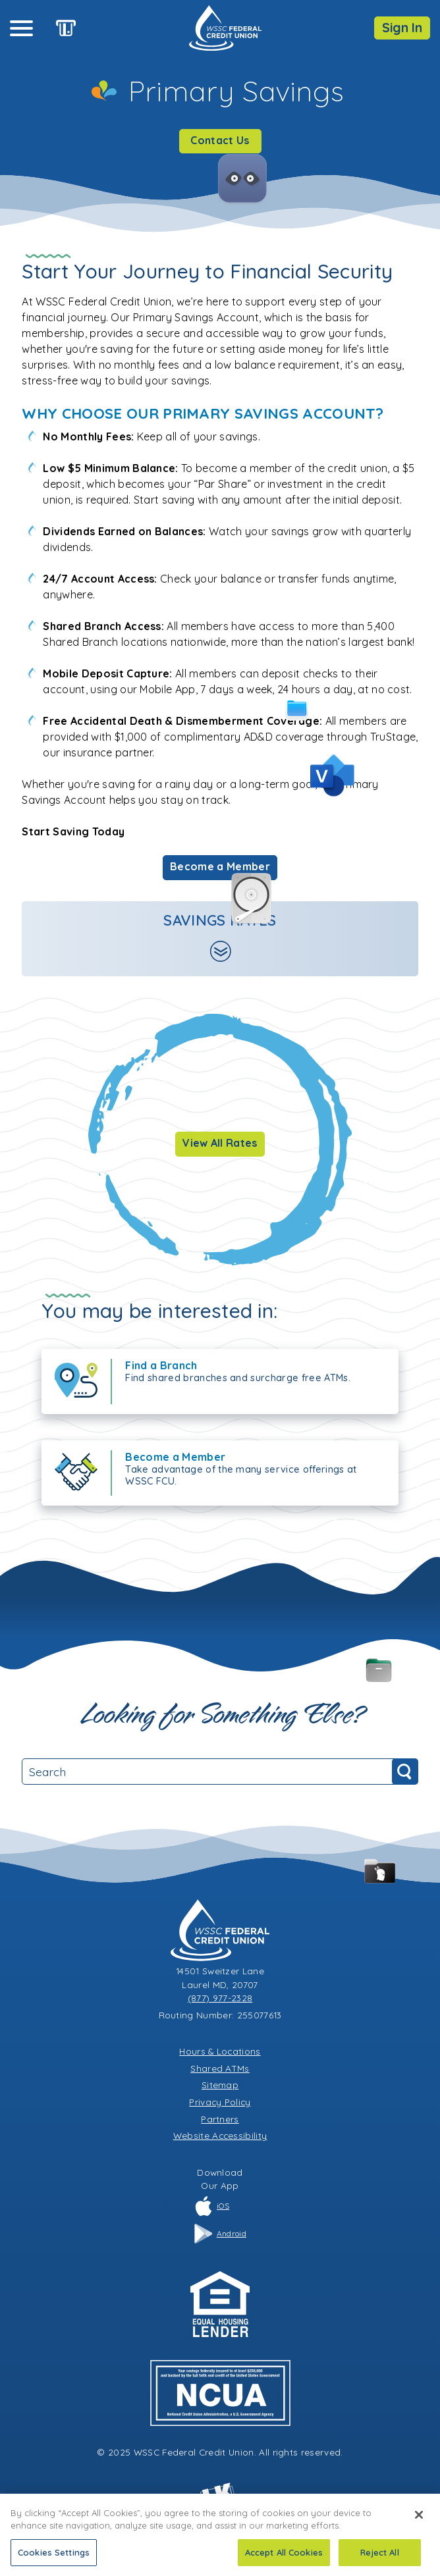 The height and width of the screenshot is (2576, 440). Describe the element at coordinates (242, 178) in the screenshot. I see `open mockoon api mocking application` at that location.